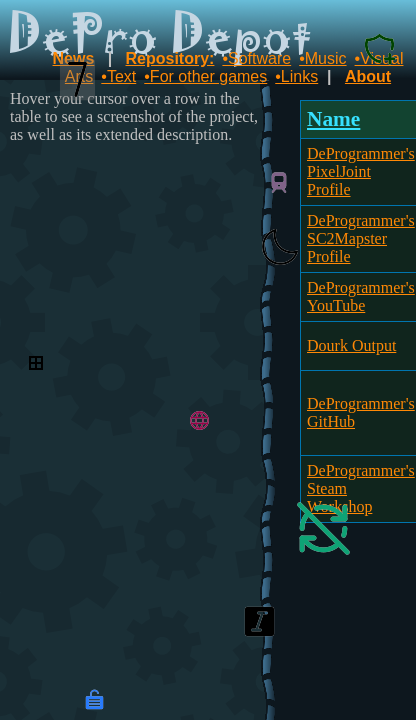  I want to click on access train schedules or rail transit options, so click(279, 182).